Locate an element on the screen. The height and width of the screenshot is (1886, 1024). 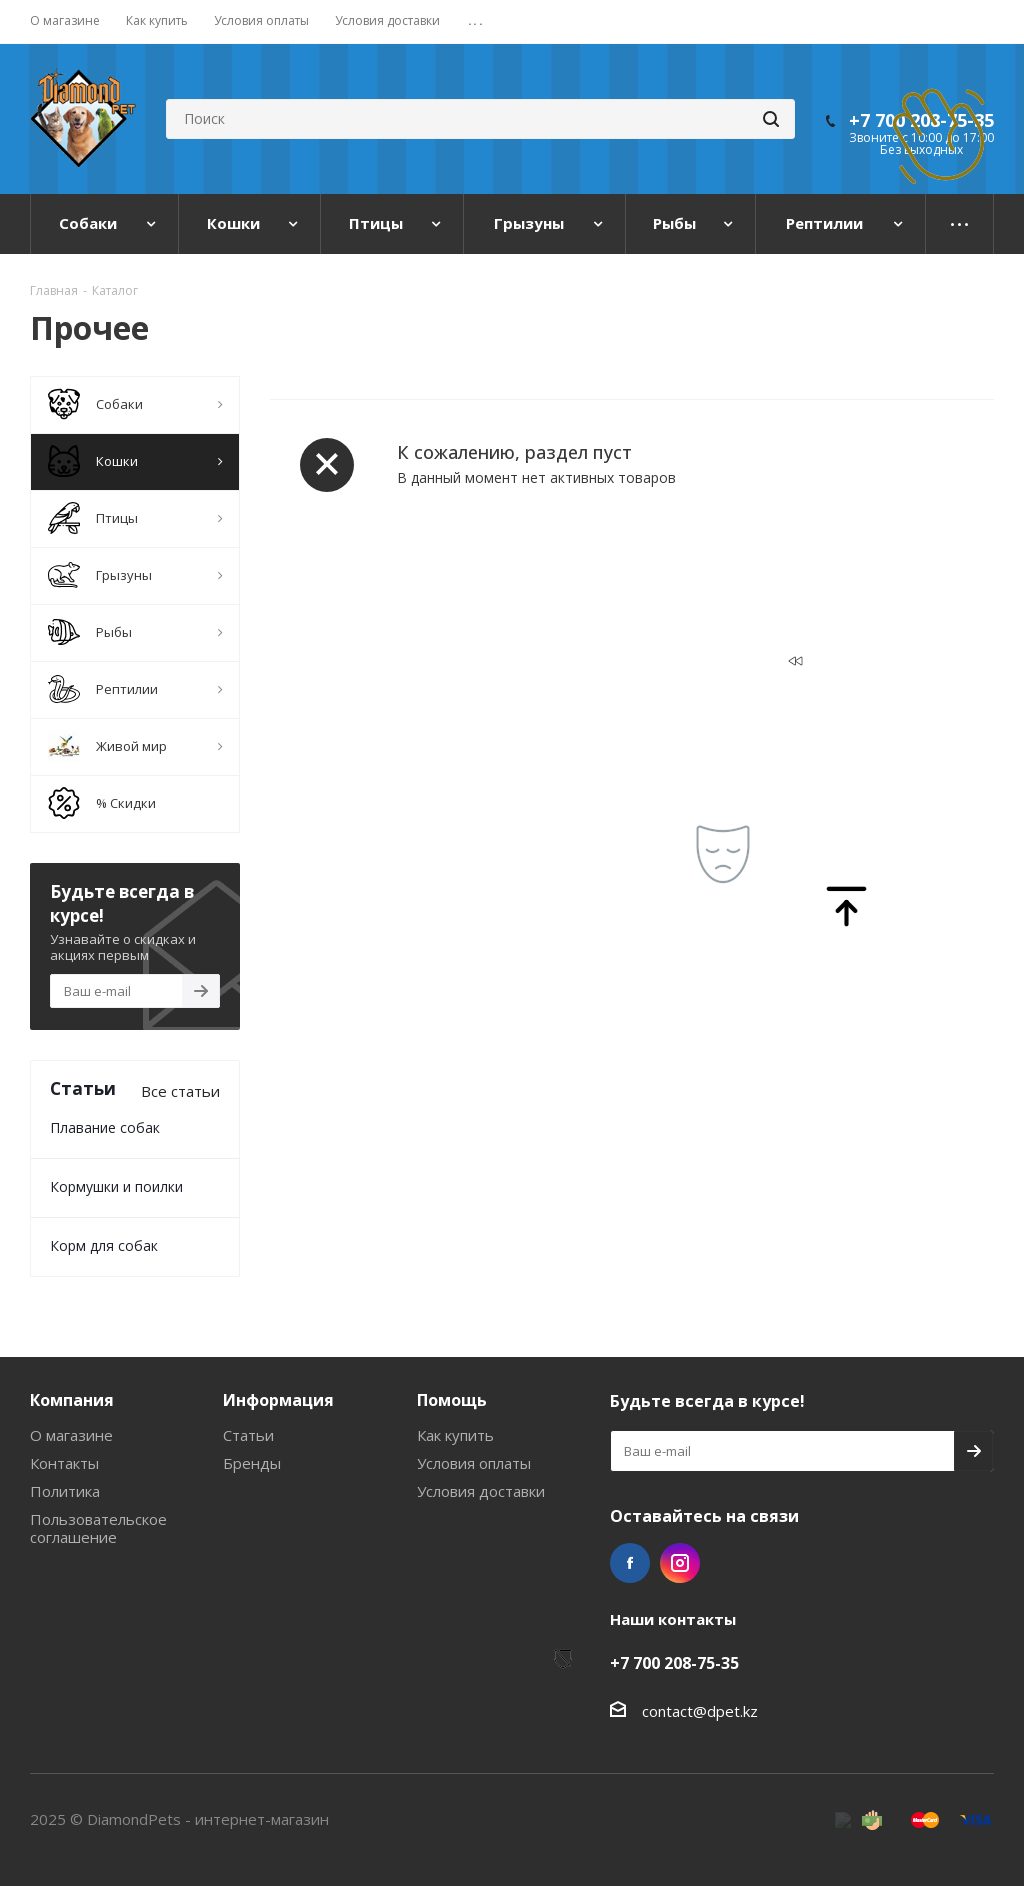
scroll to top of page is located at coordinates (846, 906).